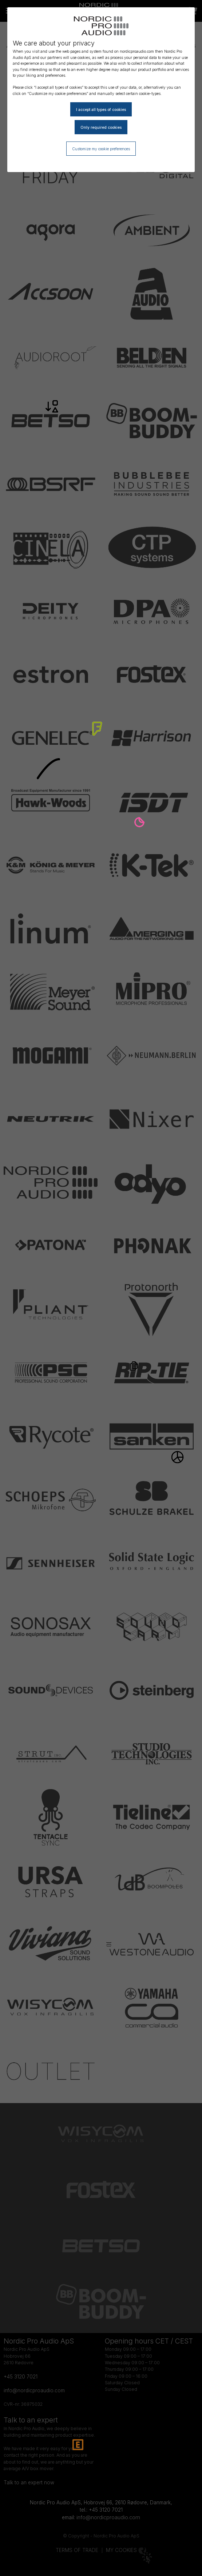  What do you see at coordinates (177, 1457) in the screenshot?
I see `view pie chart analytics` at bounding box center [177, 1457].